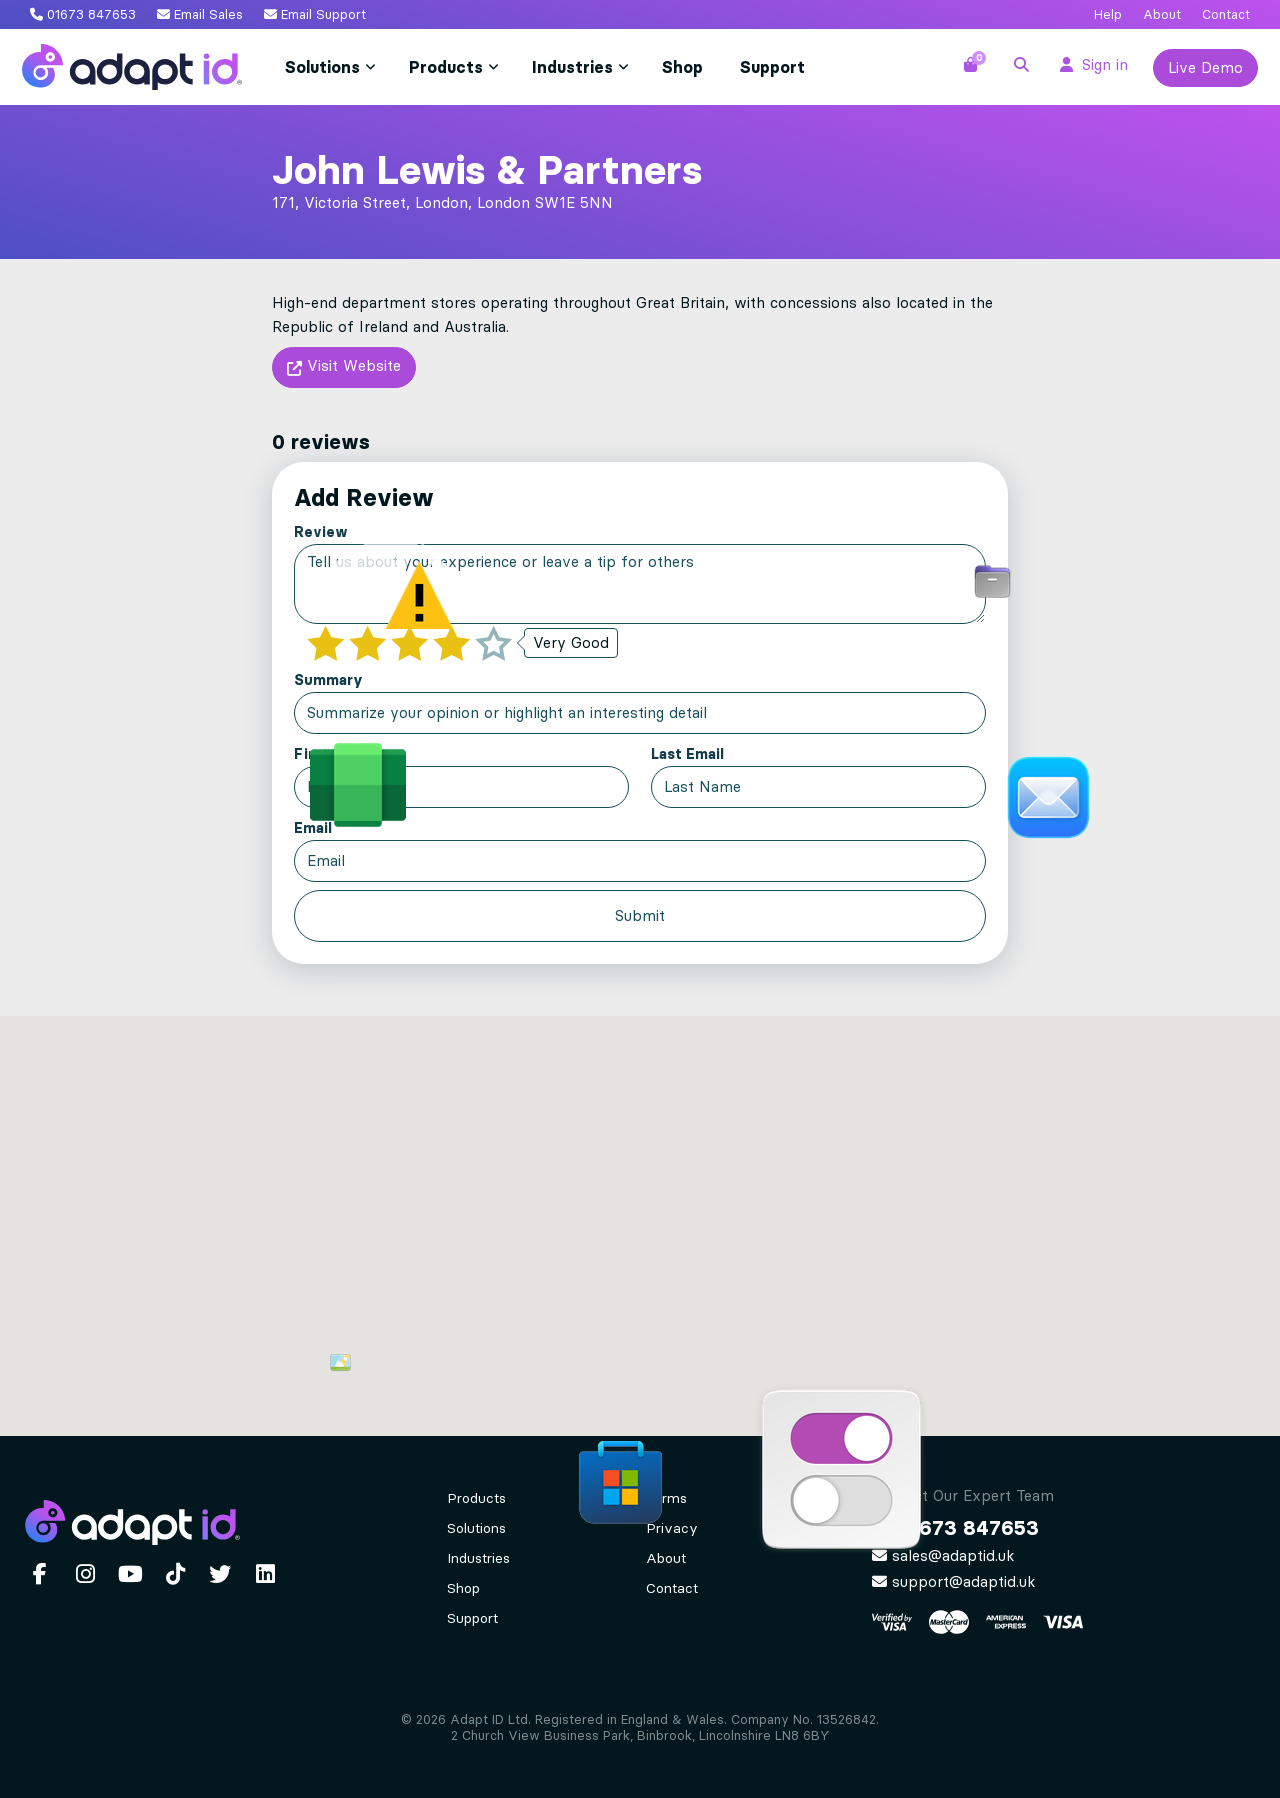 The image size is (1280, 1798). I want to click on open android app or emulator, so click(358, 785).